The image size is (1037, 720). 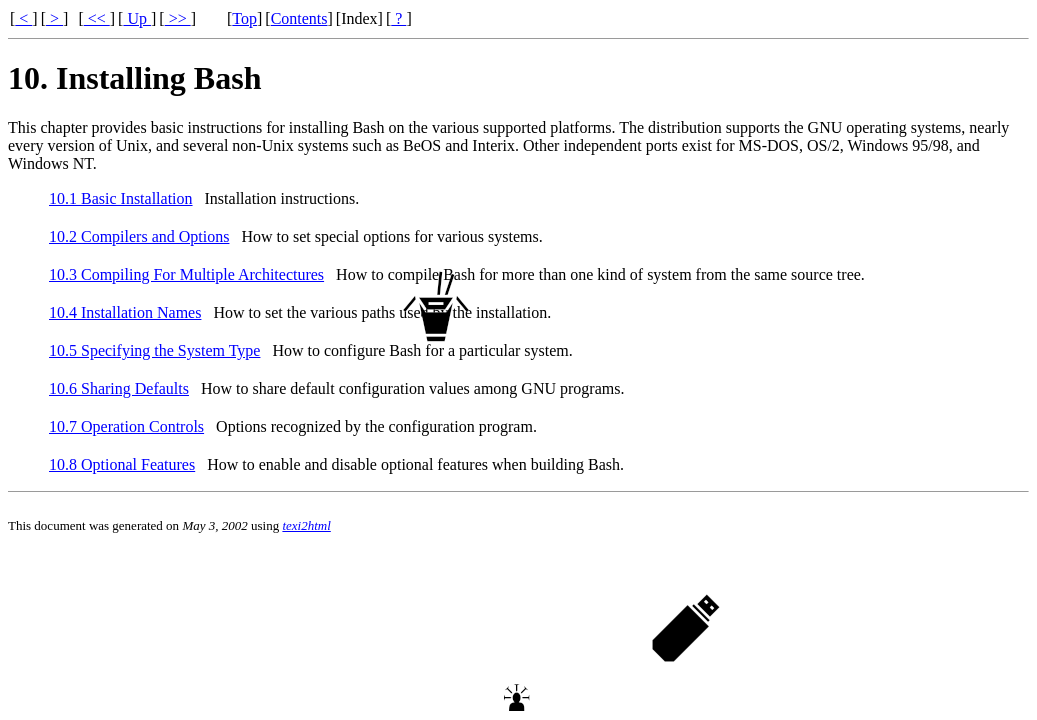 I want to click on quick food or noodle delivery option, so click(x=436, y=306).